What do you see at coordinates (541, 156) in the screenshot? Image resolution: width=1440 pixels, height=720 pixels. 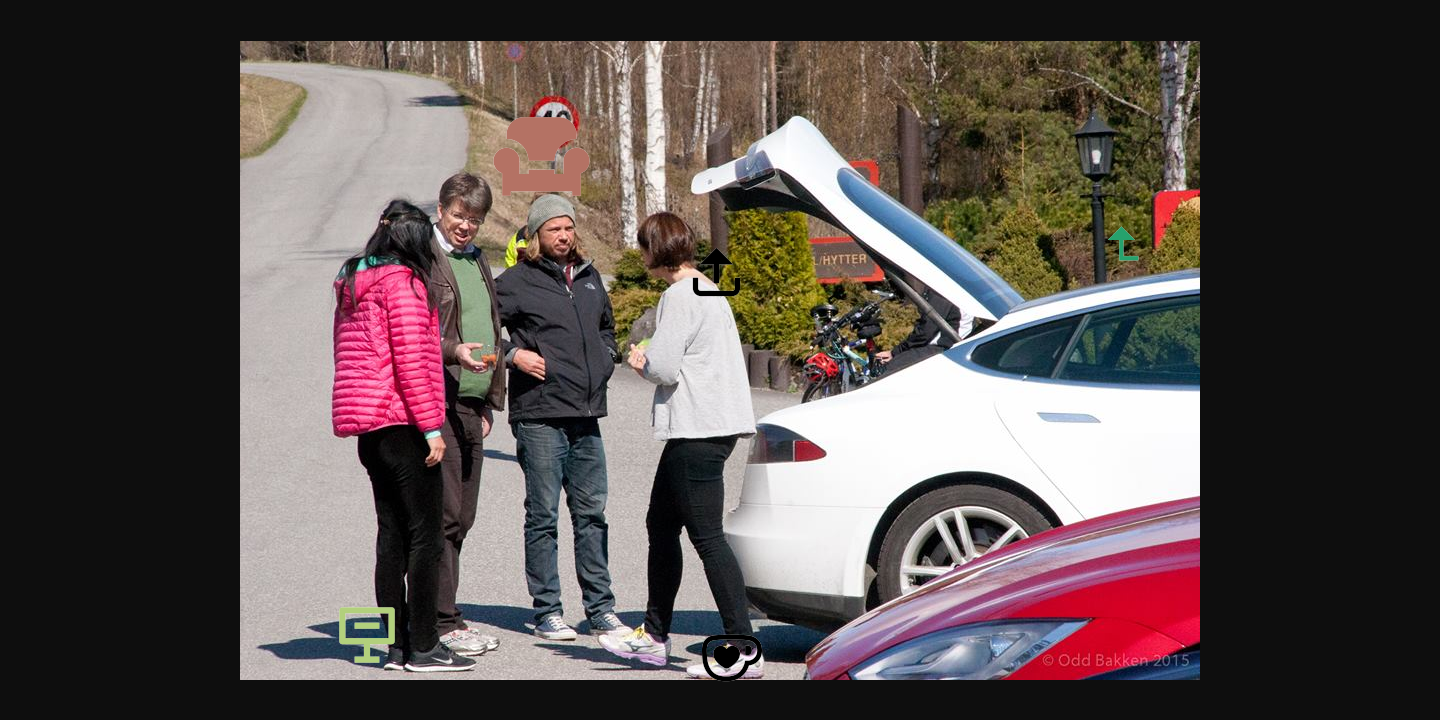 I see `browse furniture or home decor items` at bounding box center [541, 156].